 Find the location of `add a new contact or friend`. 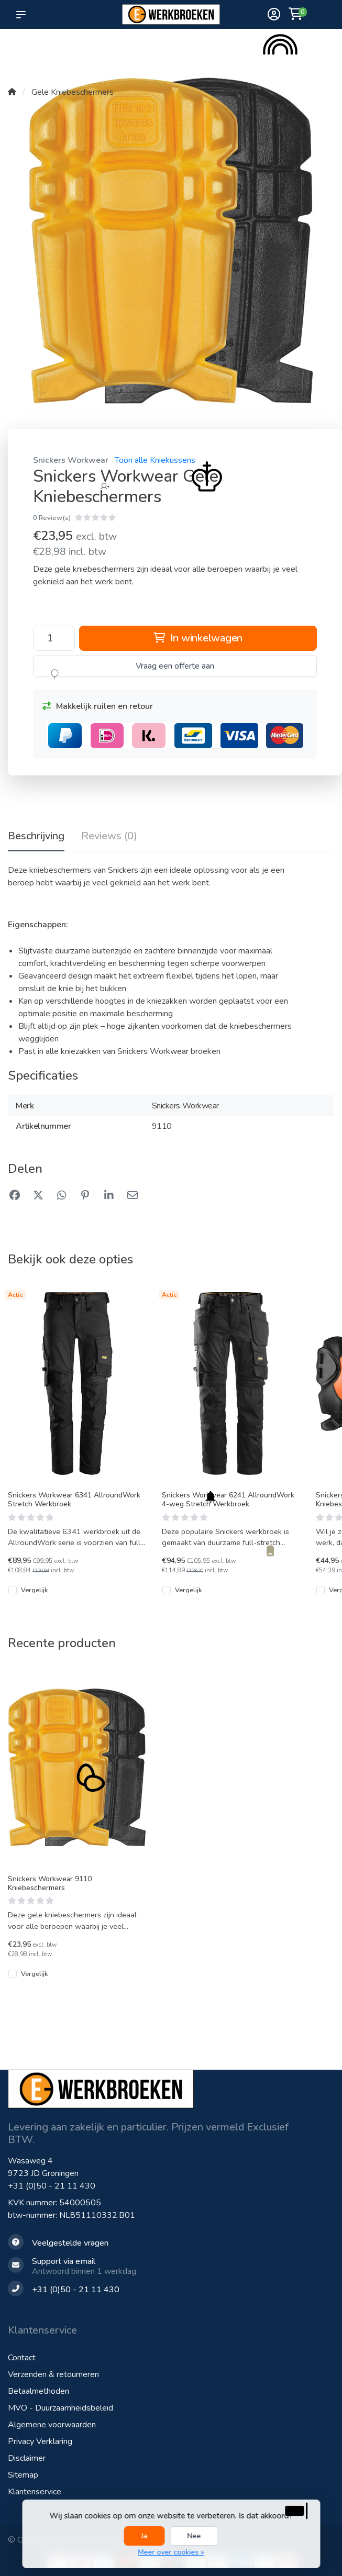

add a new contact or friend is located at coordinates (105, 486).